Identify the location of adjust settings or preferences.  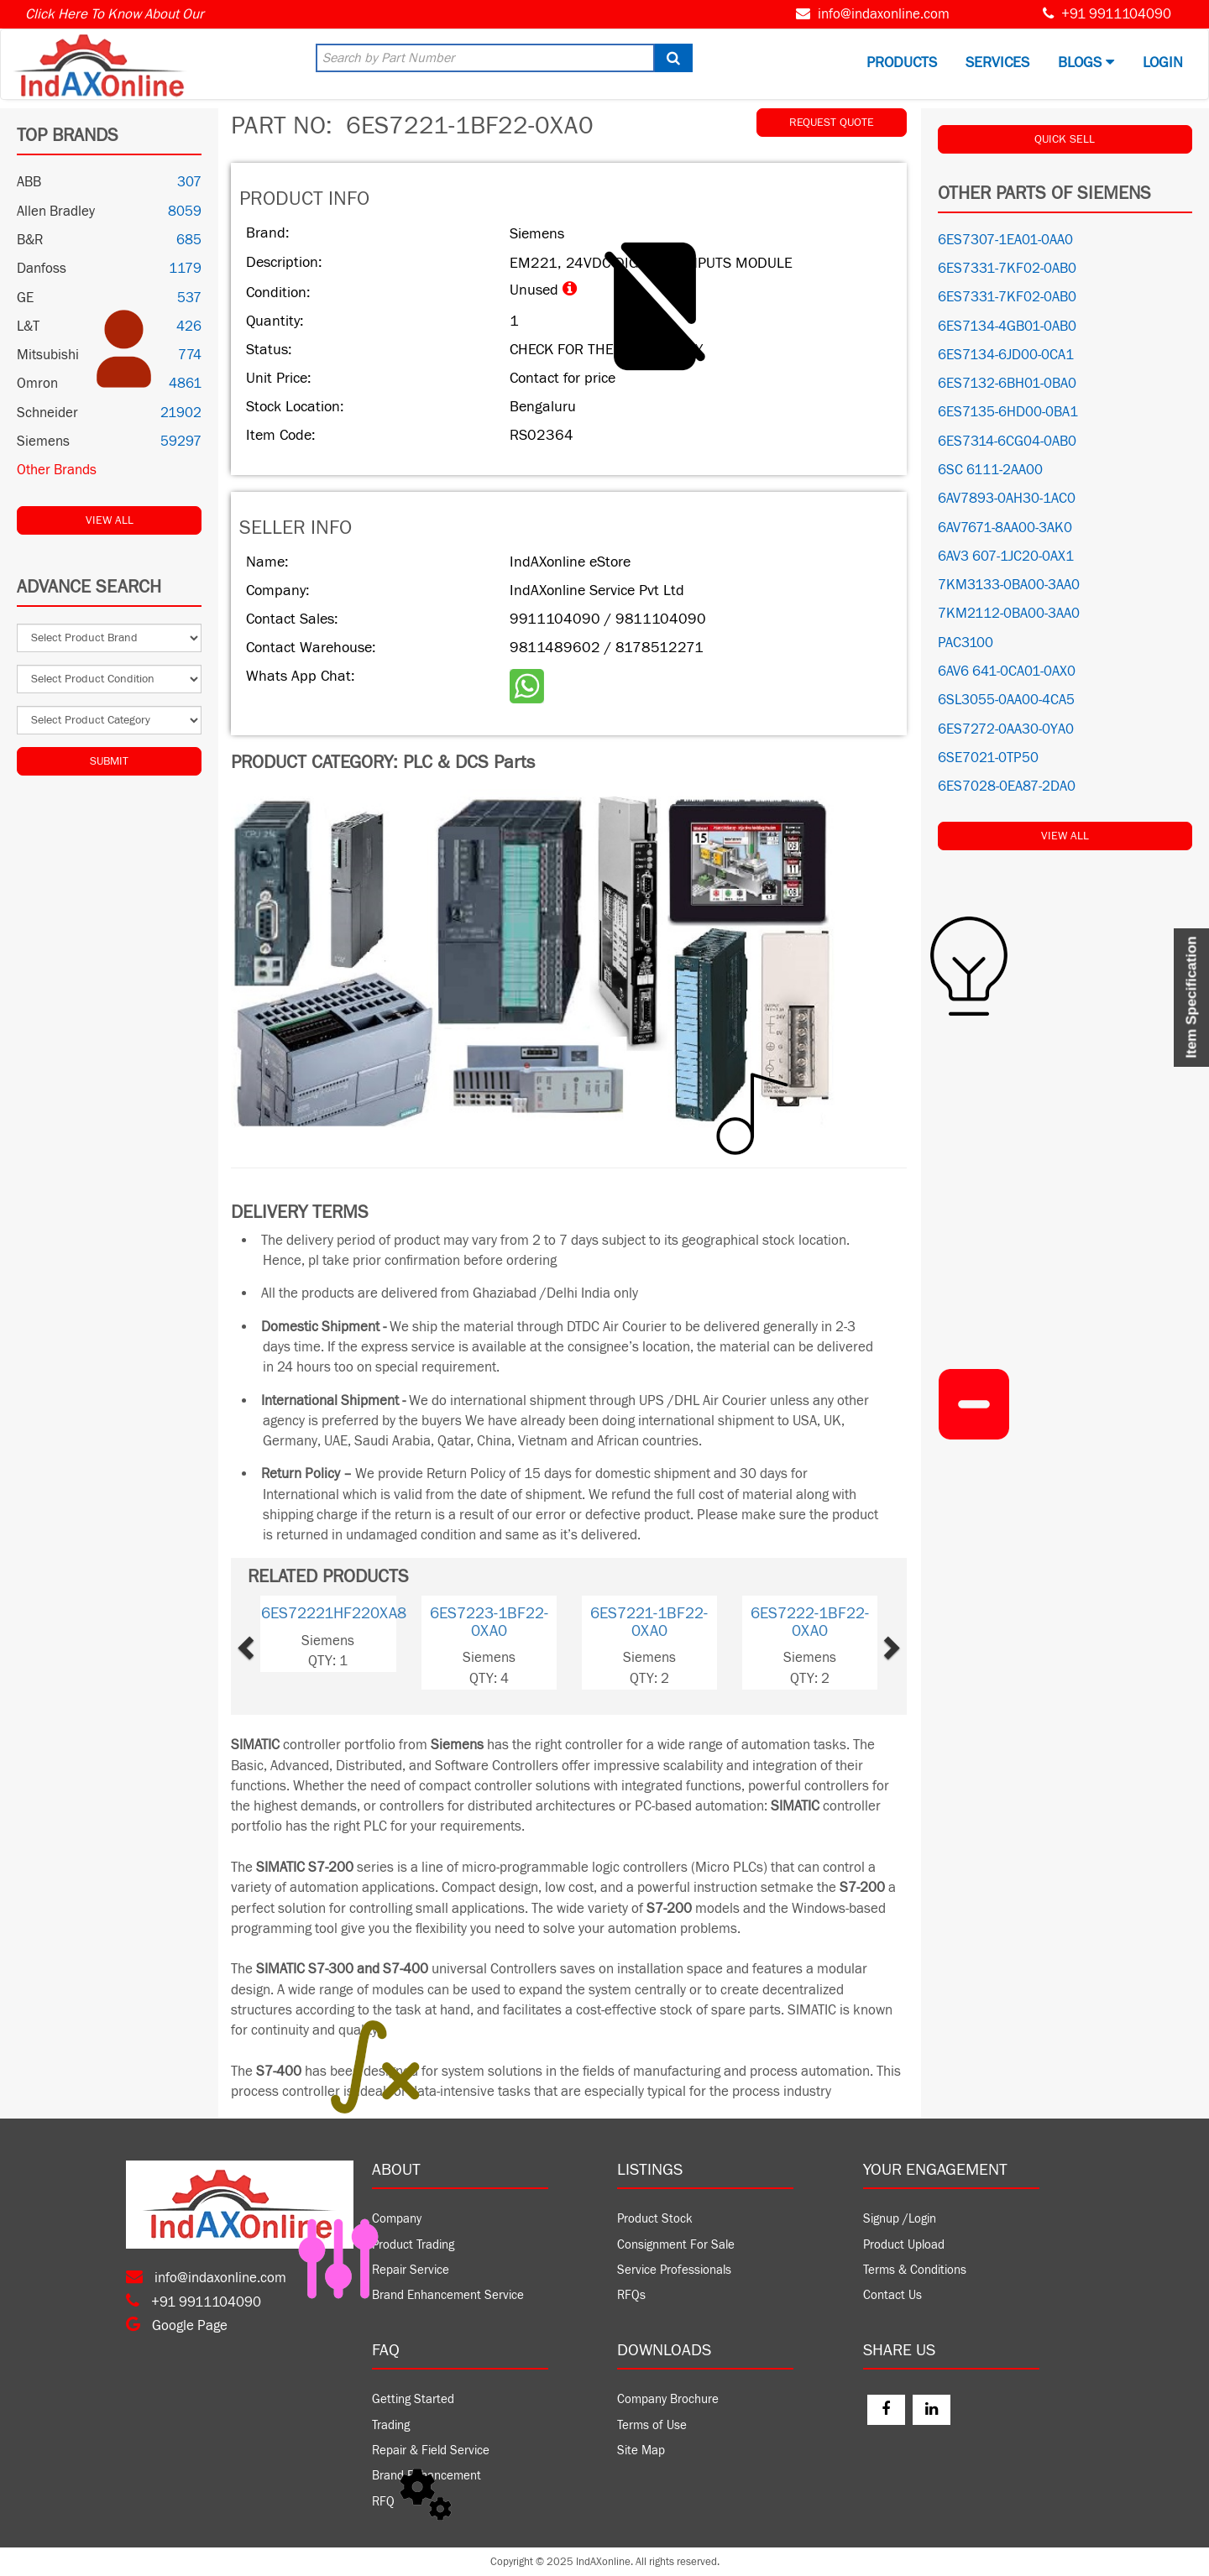
(338, 2259).